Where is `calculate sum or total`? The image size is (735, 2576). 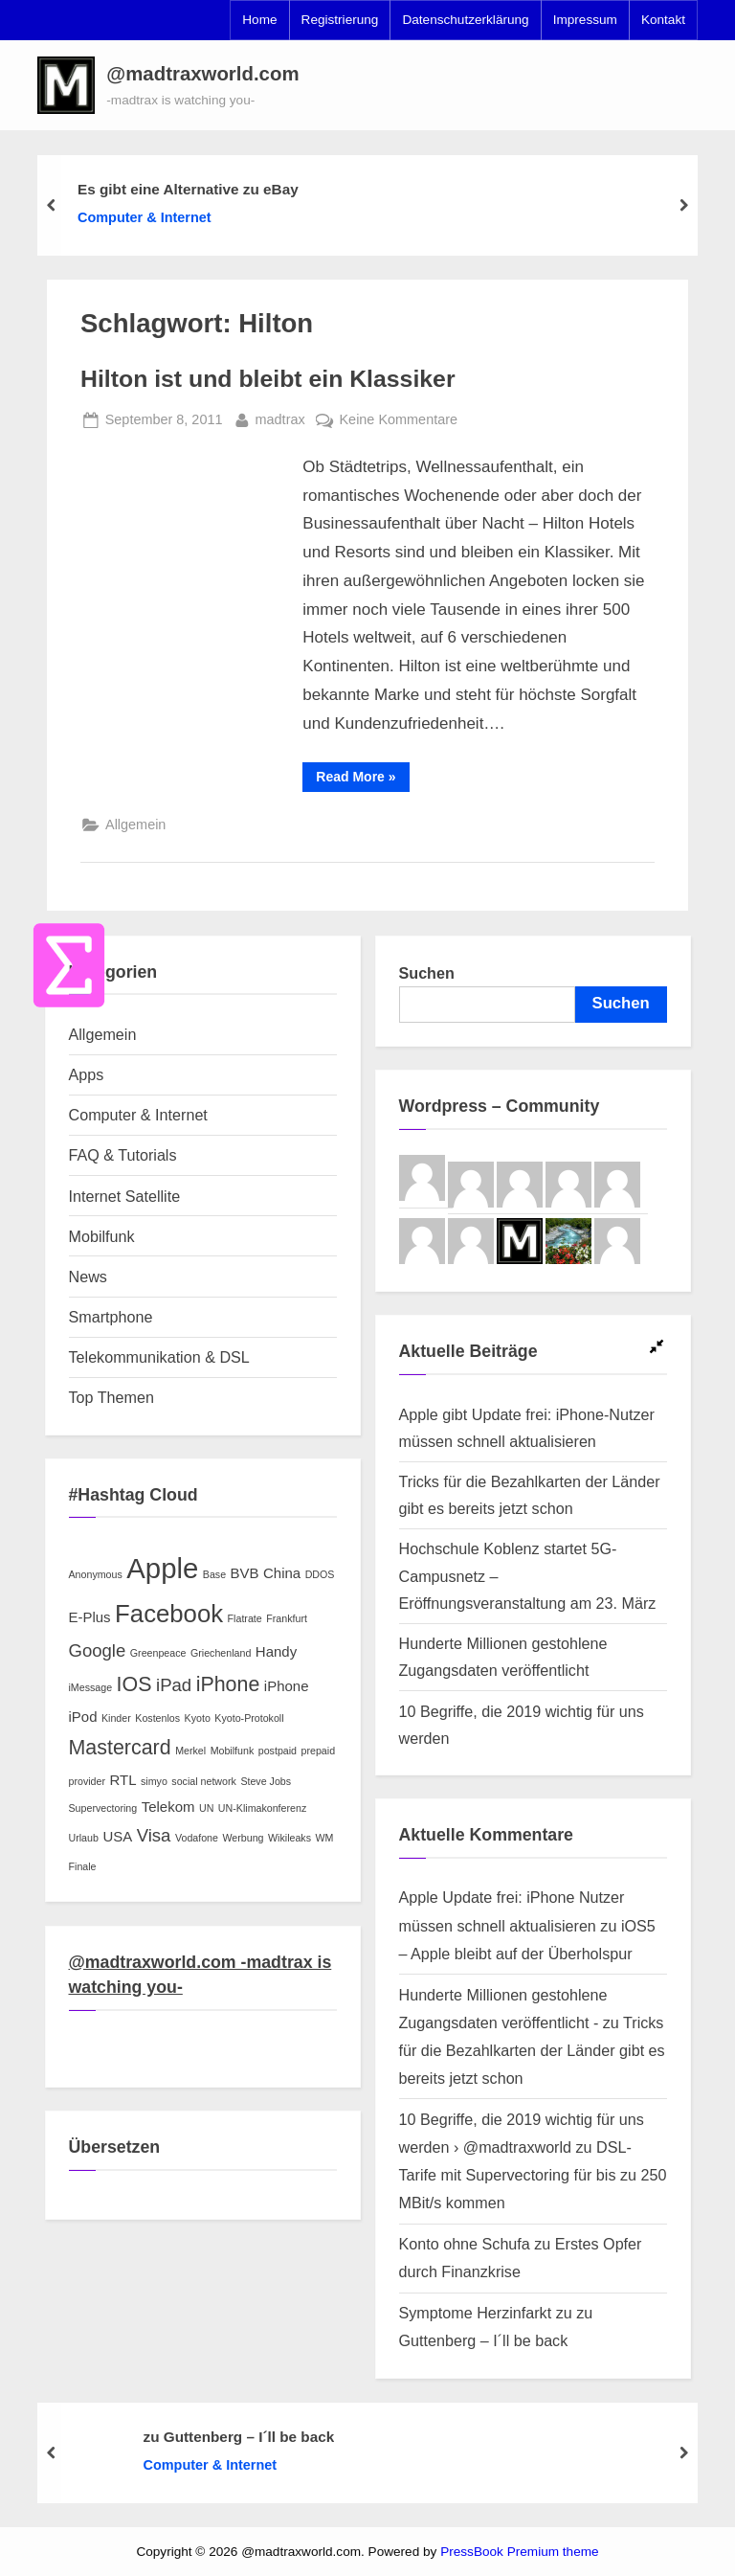 calculate sum or total is located at coordinates (69, 965).